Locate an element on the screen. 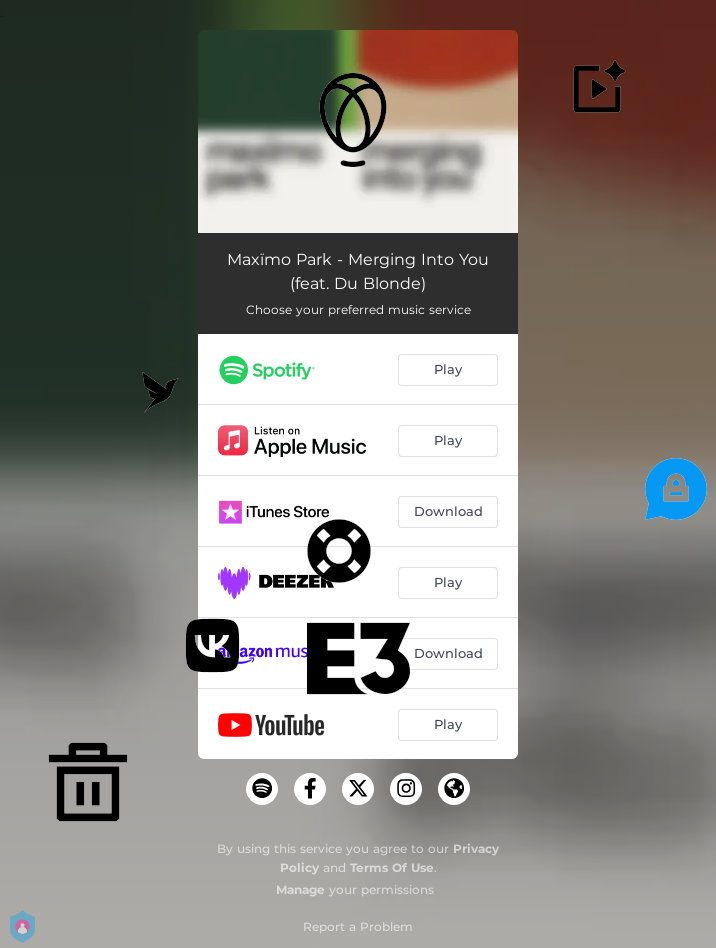 The image size is (716, 948). open the Uphold app is located at coordinates (353, 120).